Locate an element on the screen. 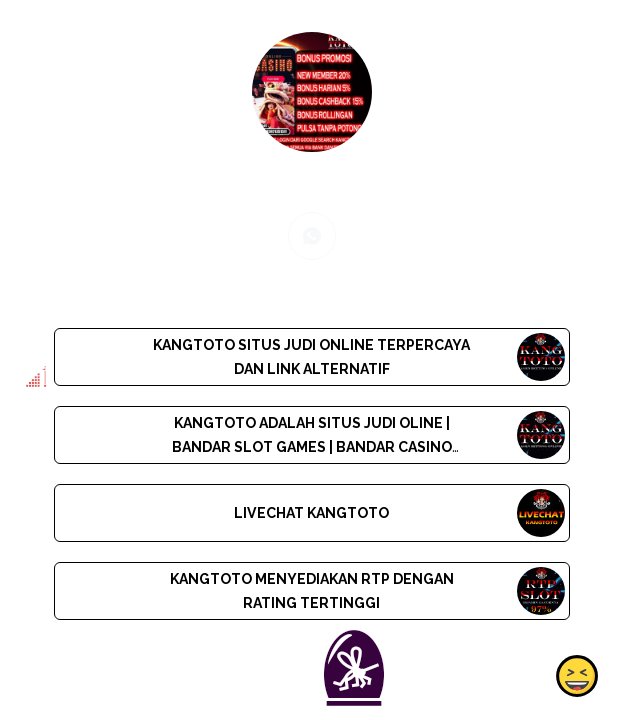 This screenshot has height=720, width=623. prehistoric or fossil-themed game element is located at coordinates (354, 668).